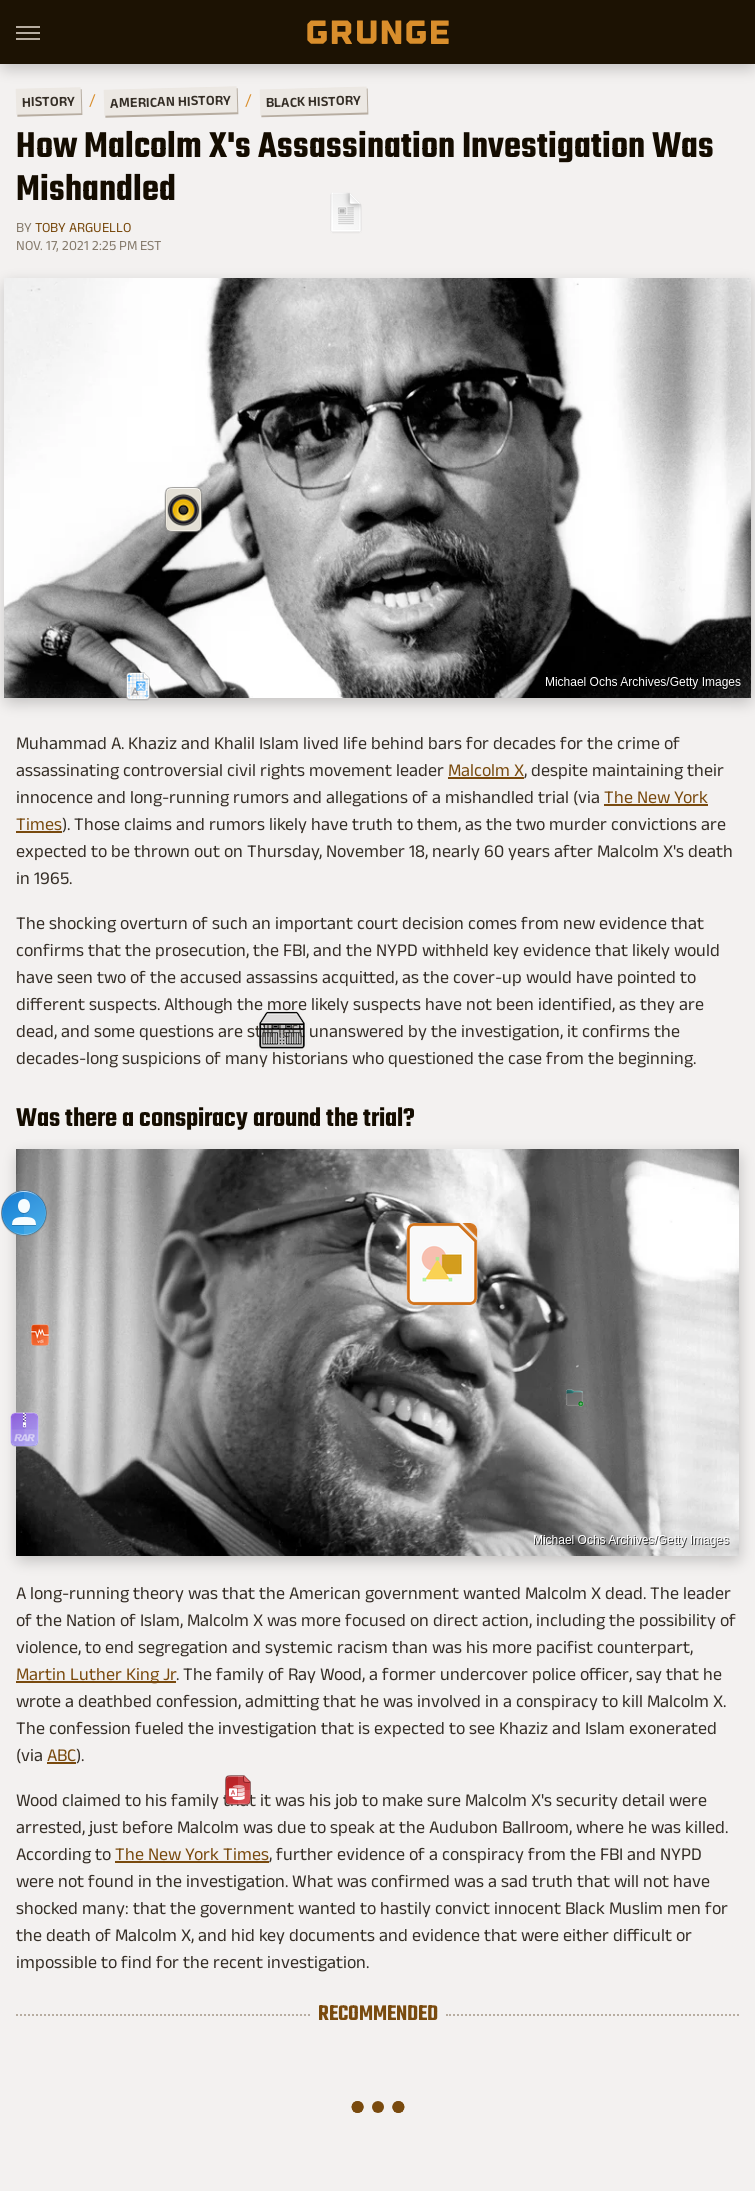 The width and height of the screenshot is (755, 2191). What do you see at coordinates (238, 1790) in the screenshot?
I see `microsoft access database file` at bounding box center [238, 1790].